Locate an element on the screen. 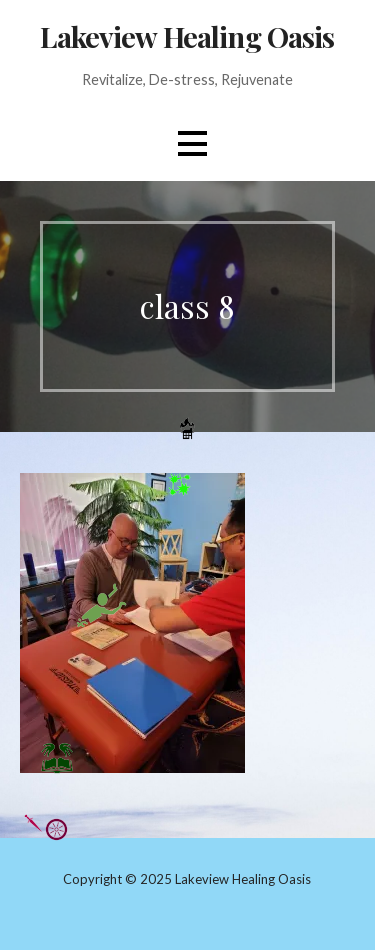  access tutorial or learning resources is located at coordinates (57, 759).